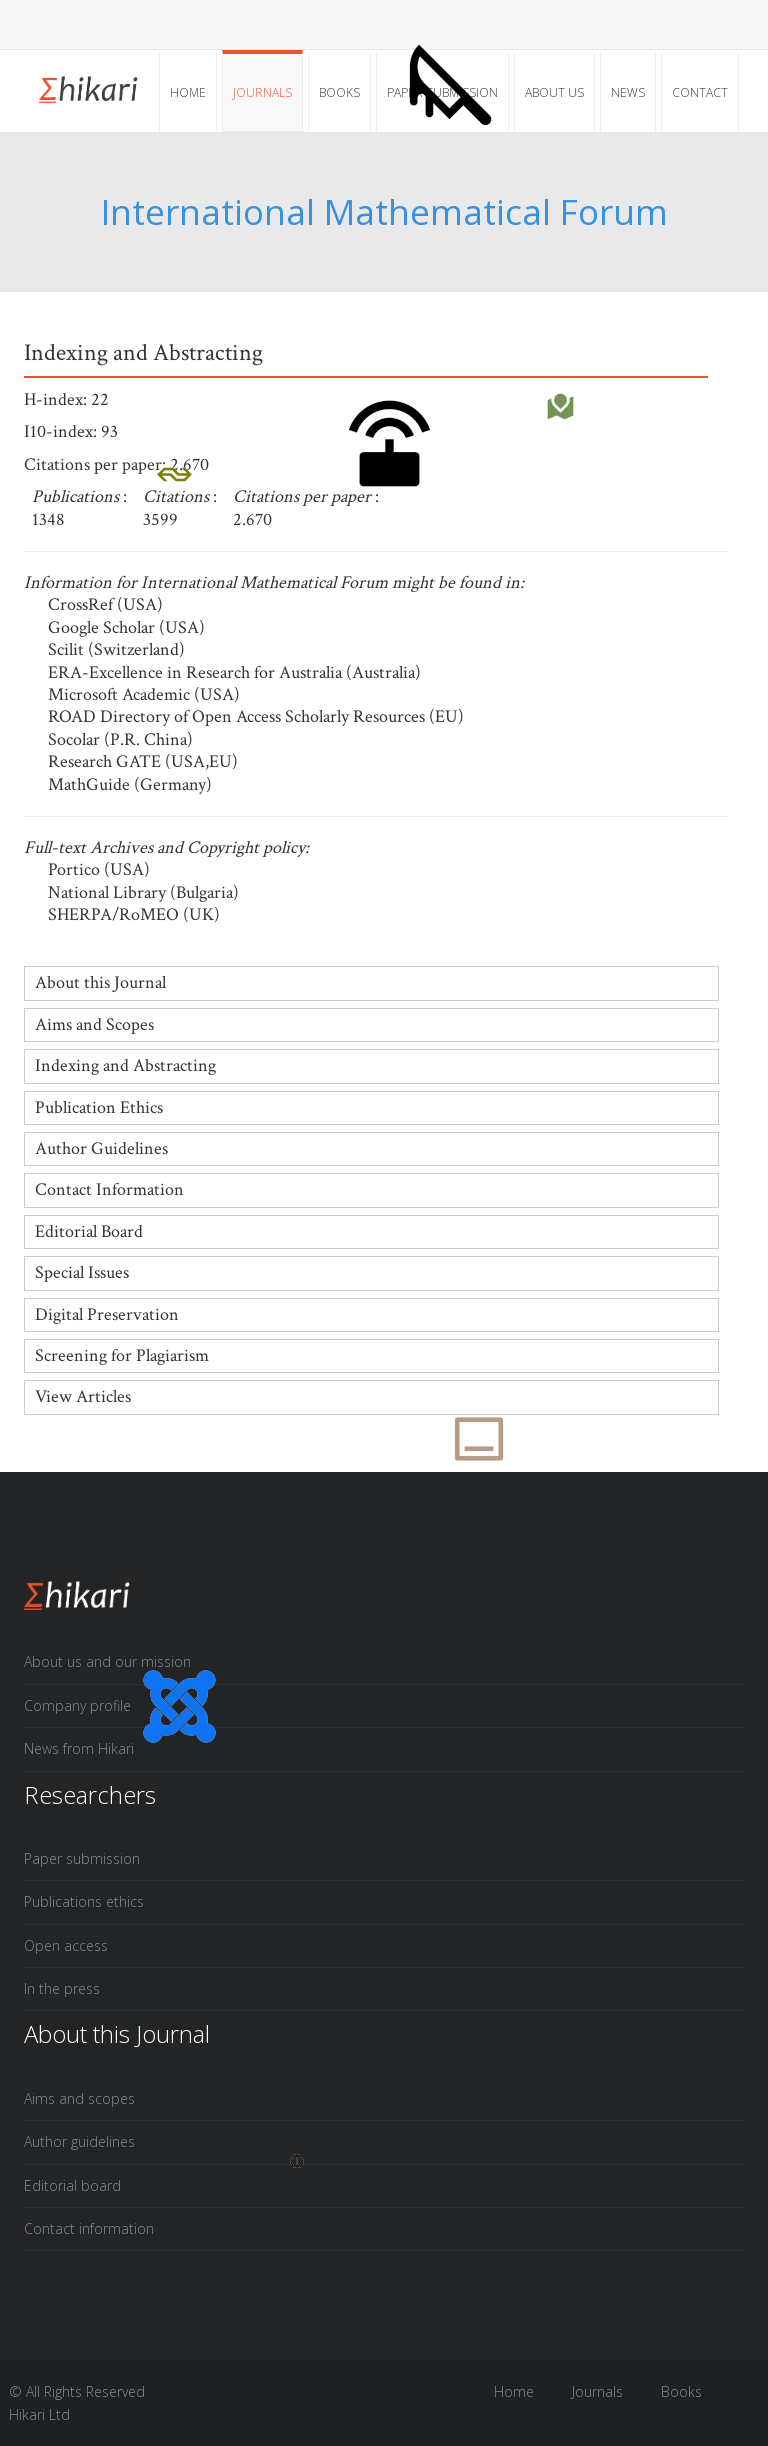  What do you see at coordinates (479, 1439) in the screenshot?
I see `switch to bottom panel layout` at bounding box center [479, 1439].